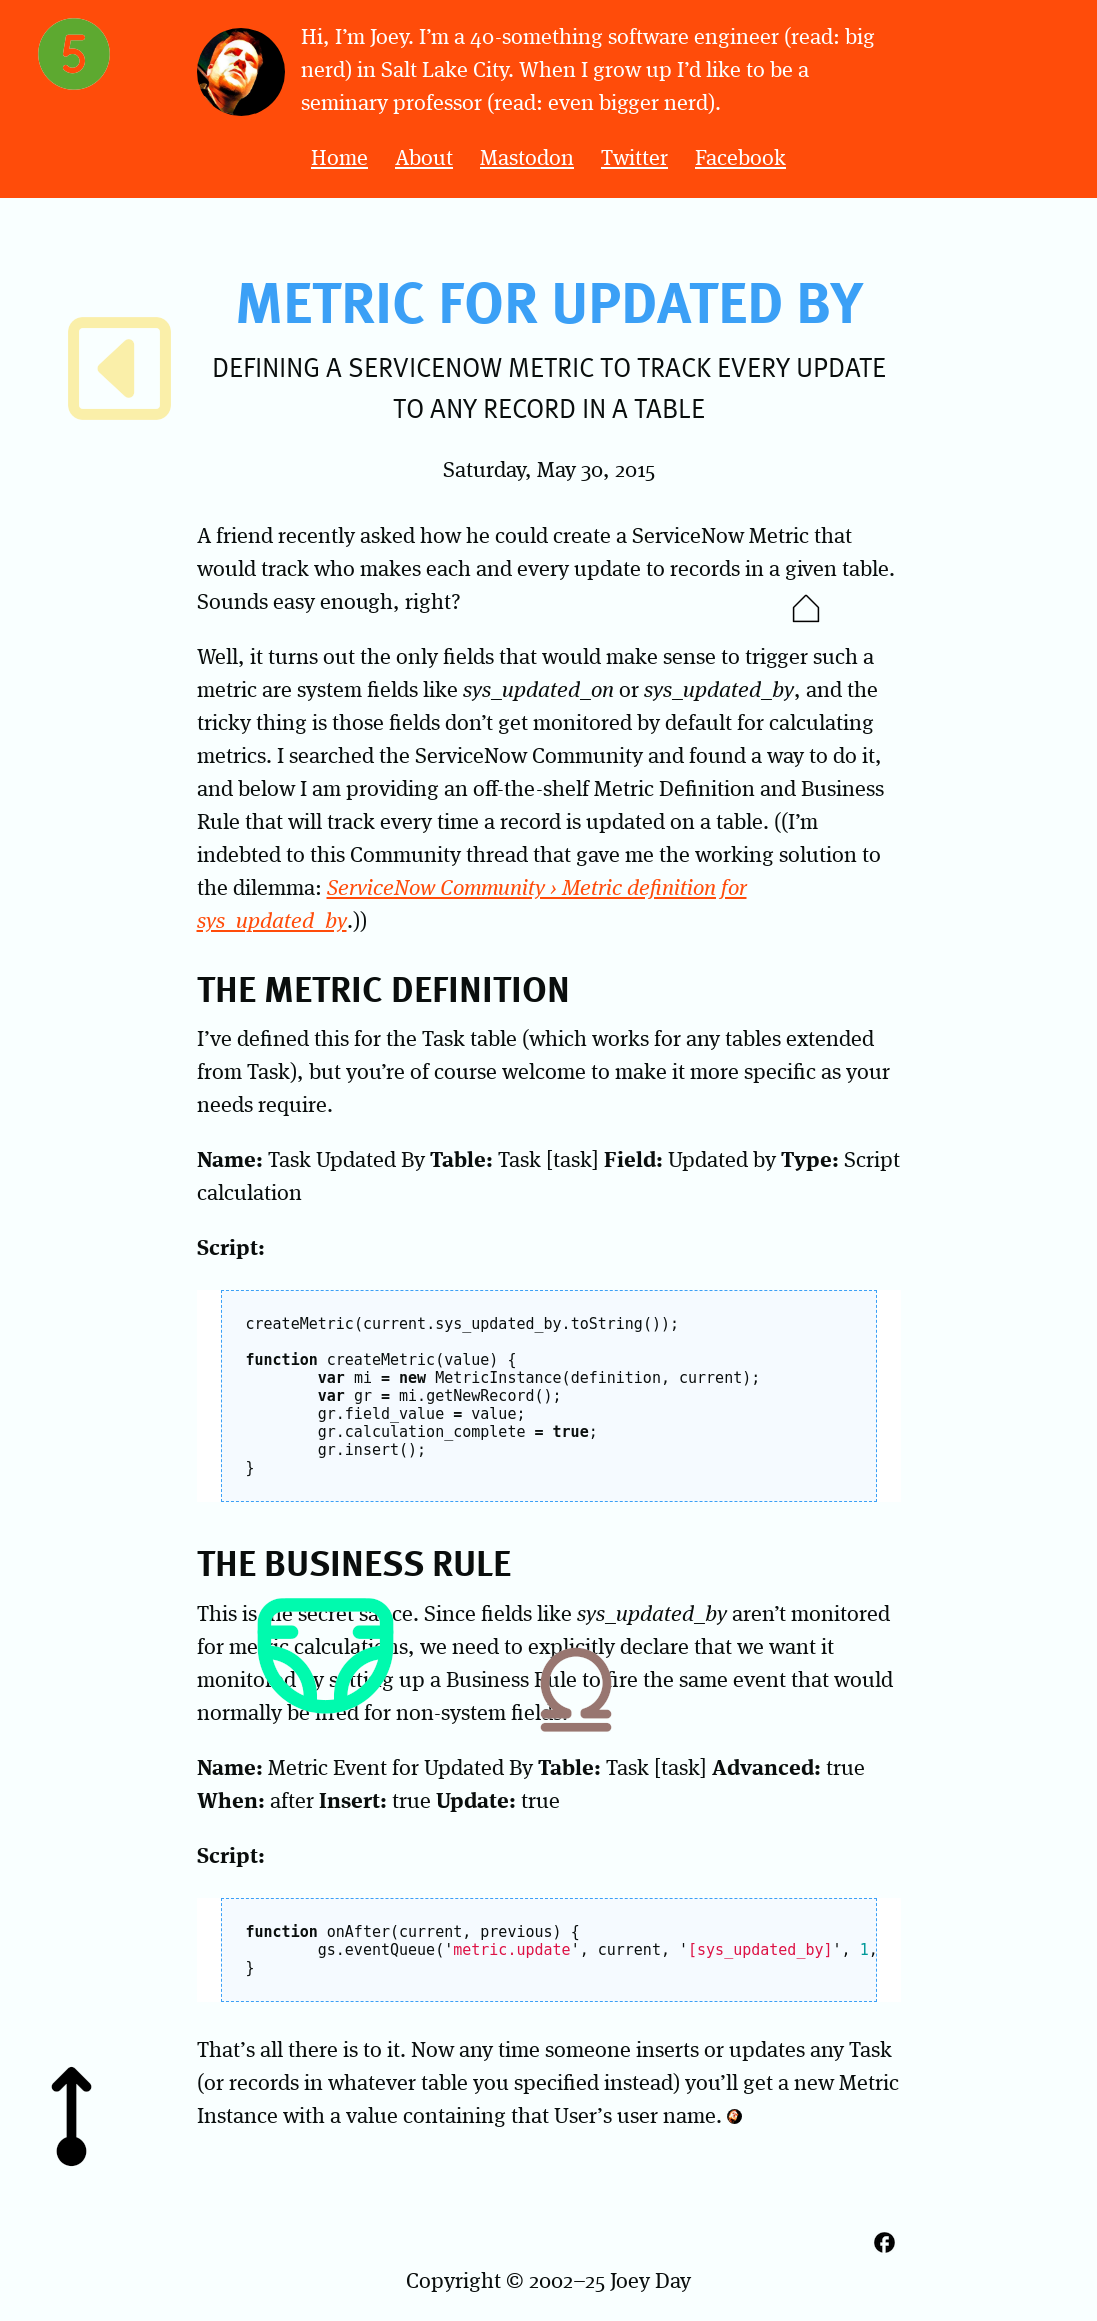 This screenshot has width=1097, height=2321. I want to click on navigate to the previous item or screen, so click(119, 368).